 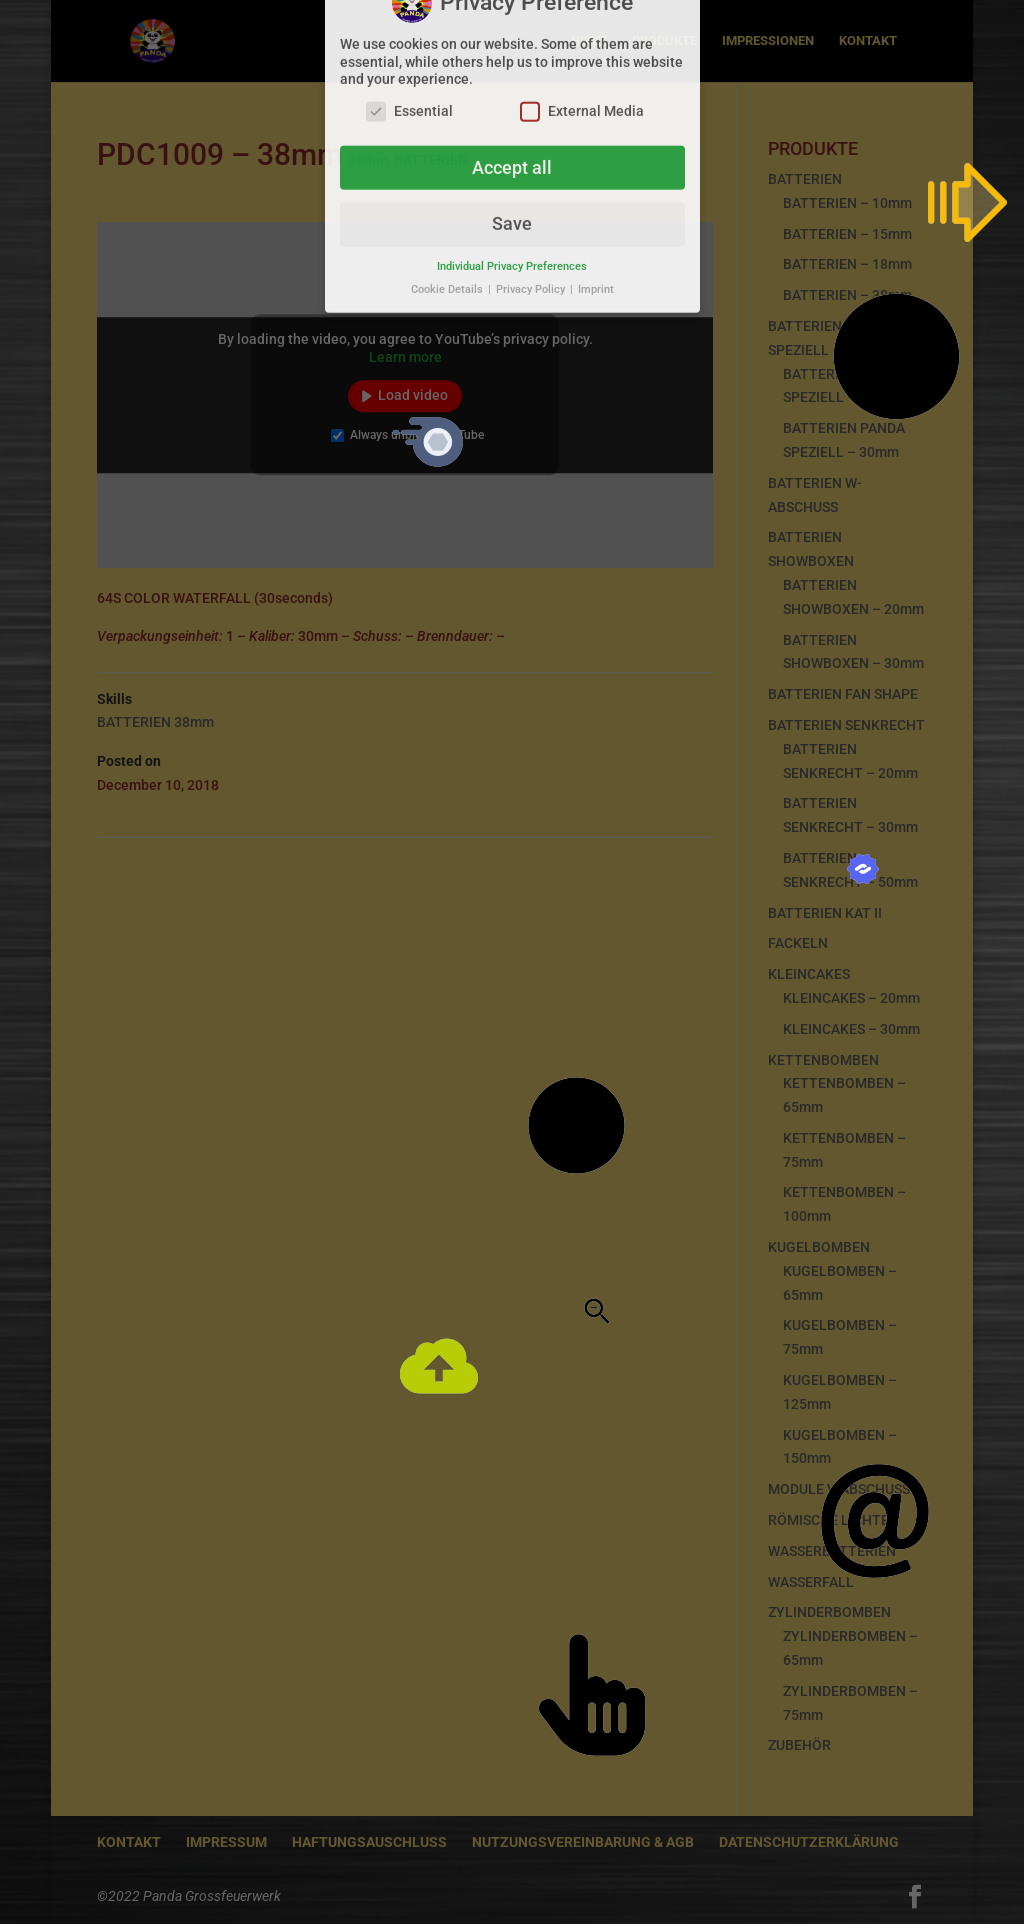 I want to click on skip forward or advance to next item, so click(x=964, y=202).